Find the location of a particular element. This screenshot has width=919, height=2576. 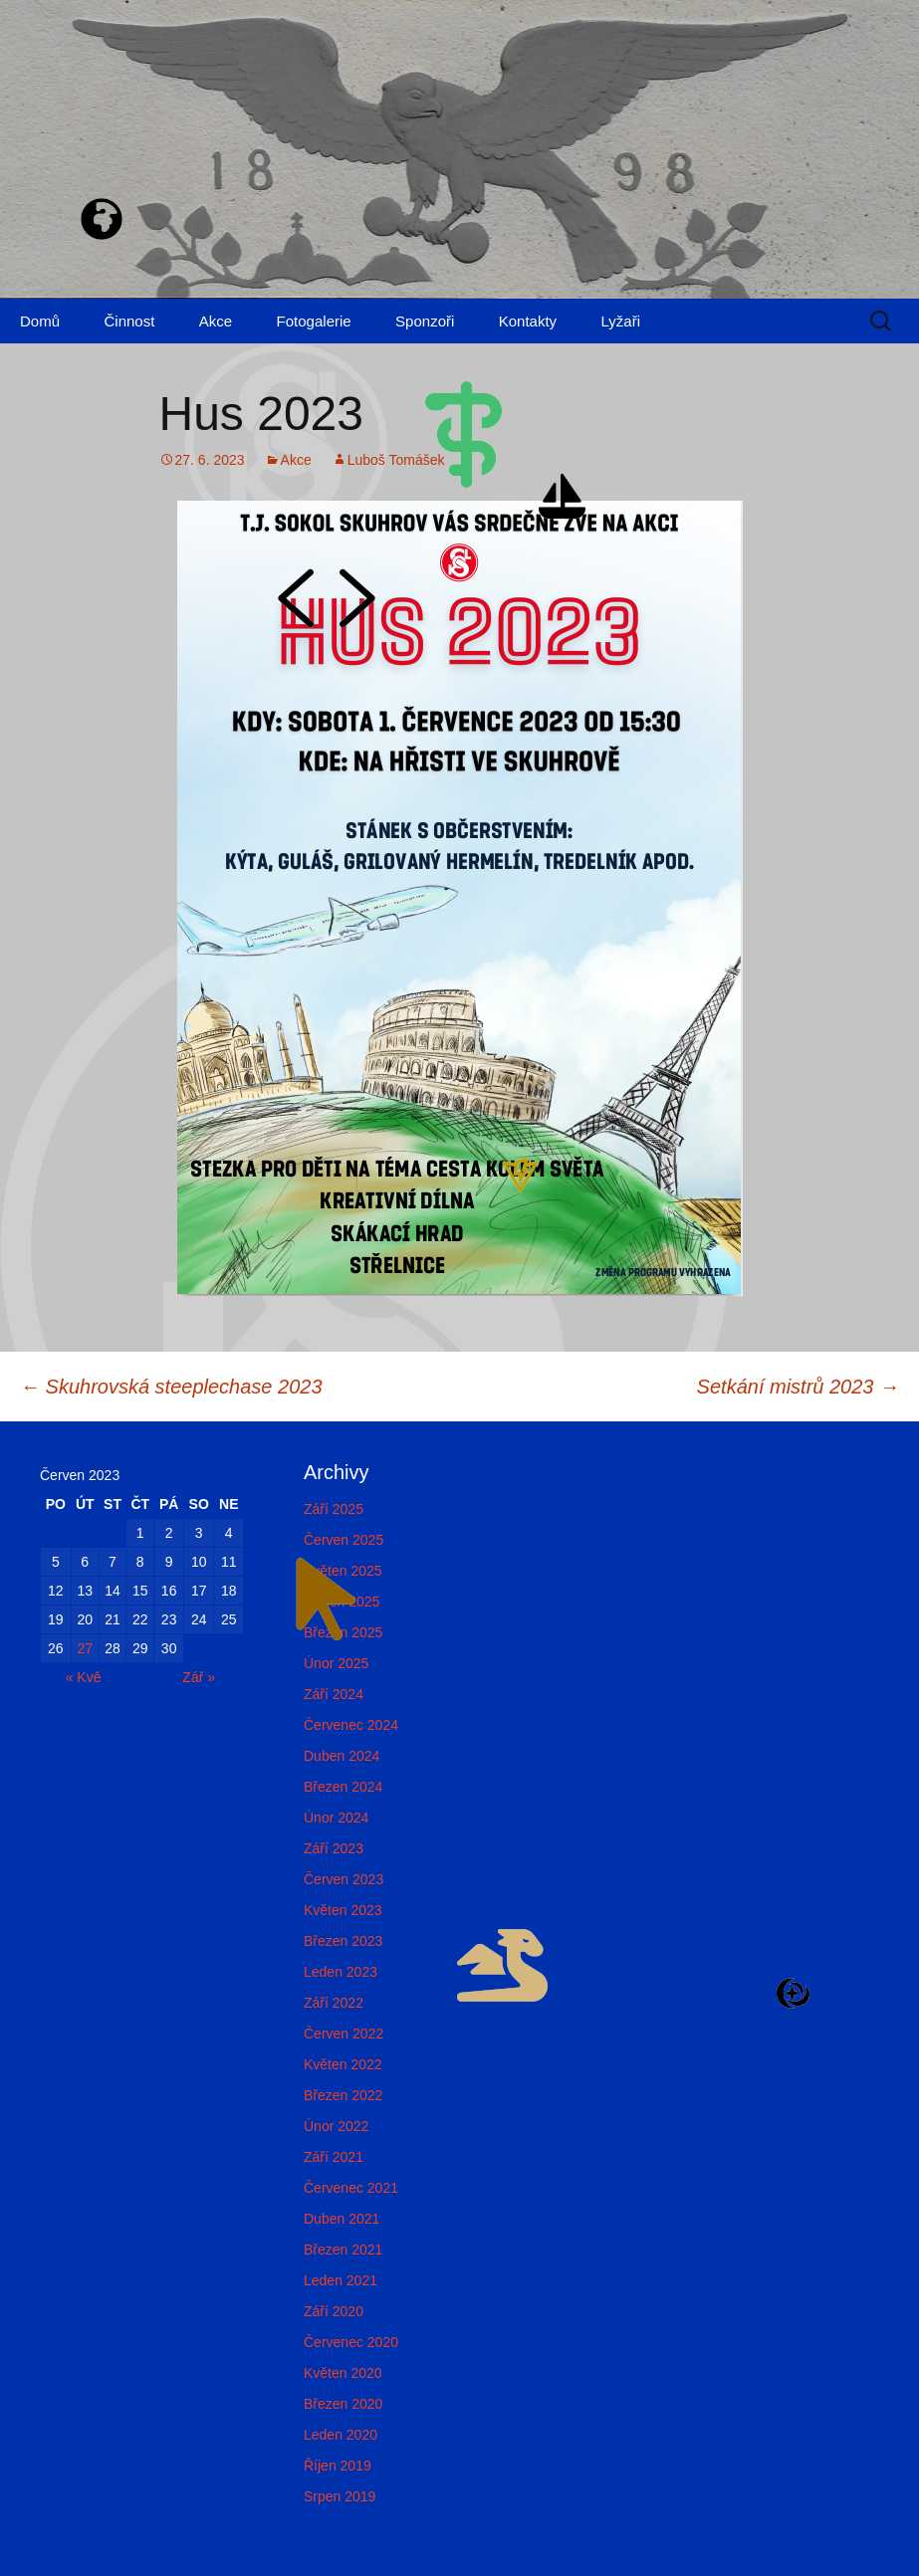

view or edit source code is located at coordinates (327, 598).